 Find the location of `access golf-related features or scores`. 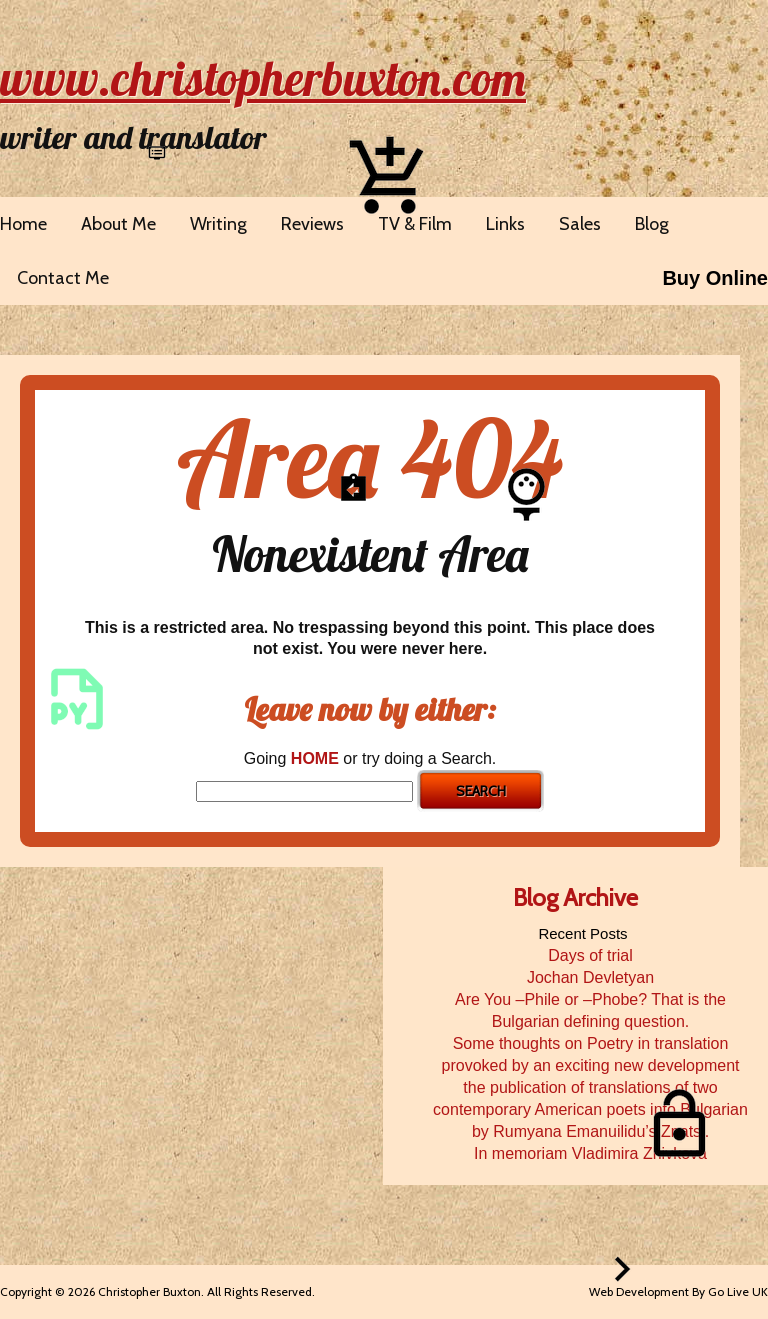

access golf-related features or scores is located at coordinates (526, 494).